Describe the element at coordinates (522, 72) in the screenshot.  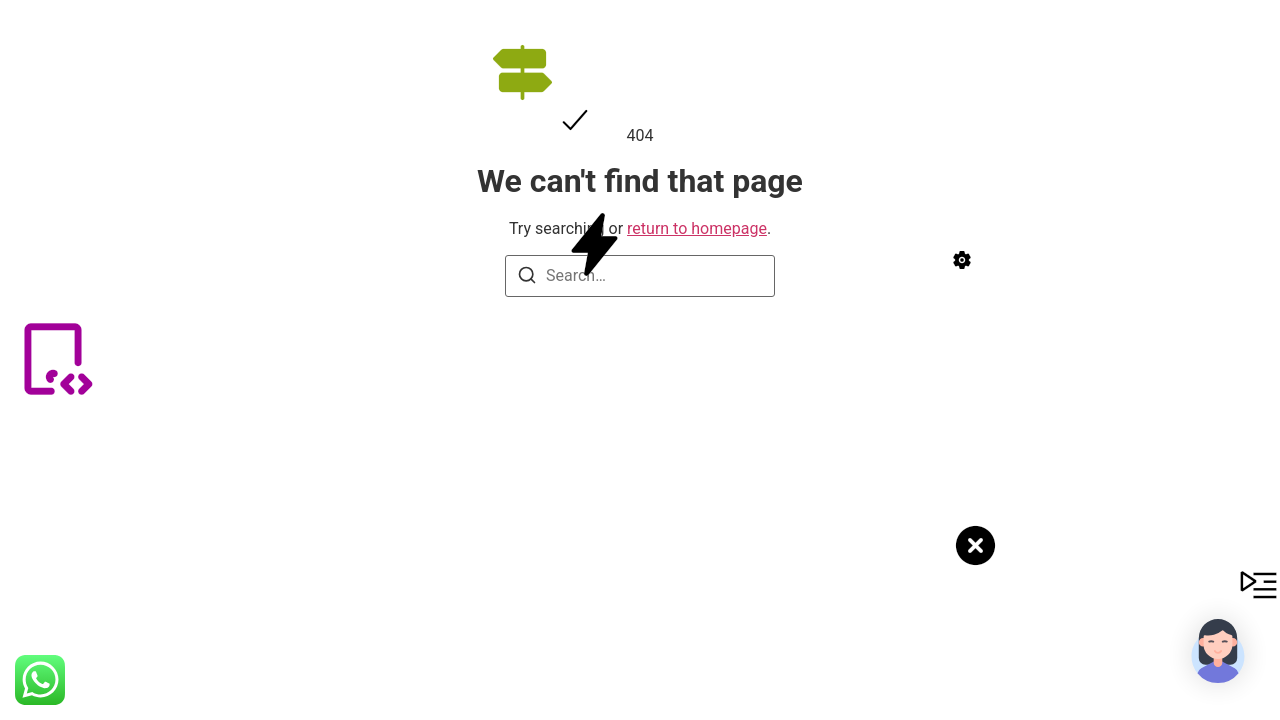
I see `view directions or navigation options` at that location.